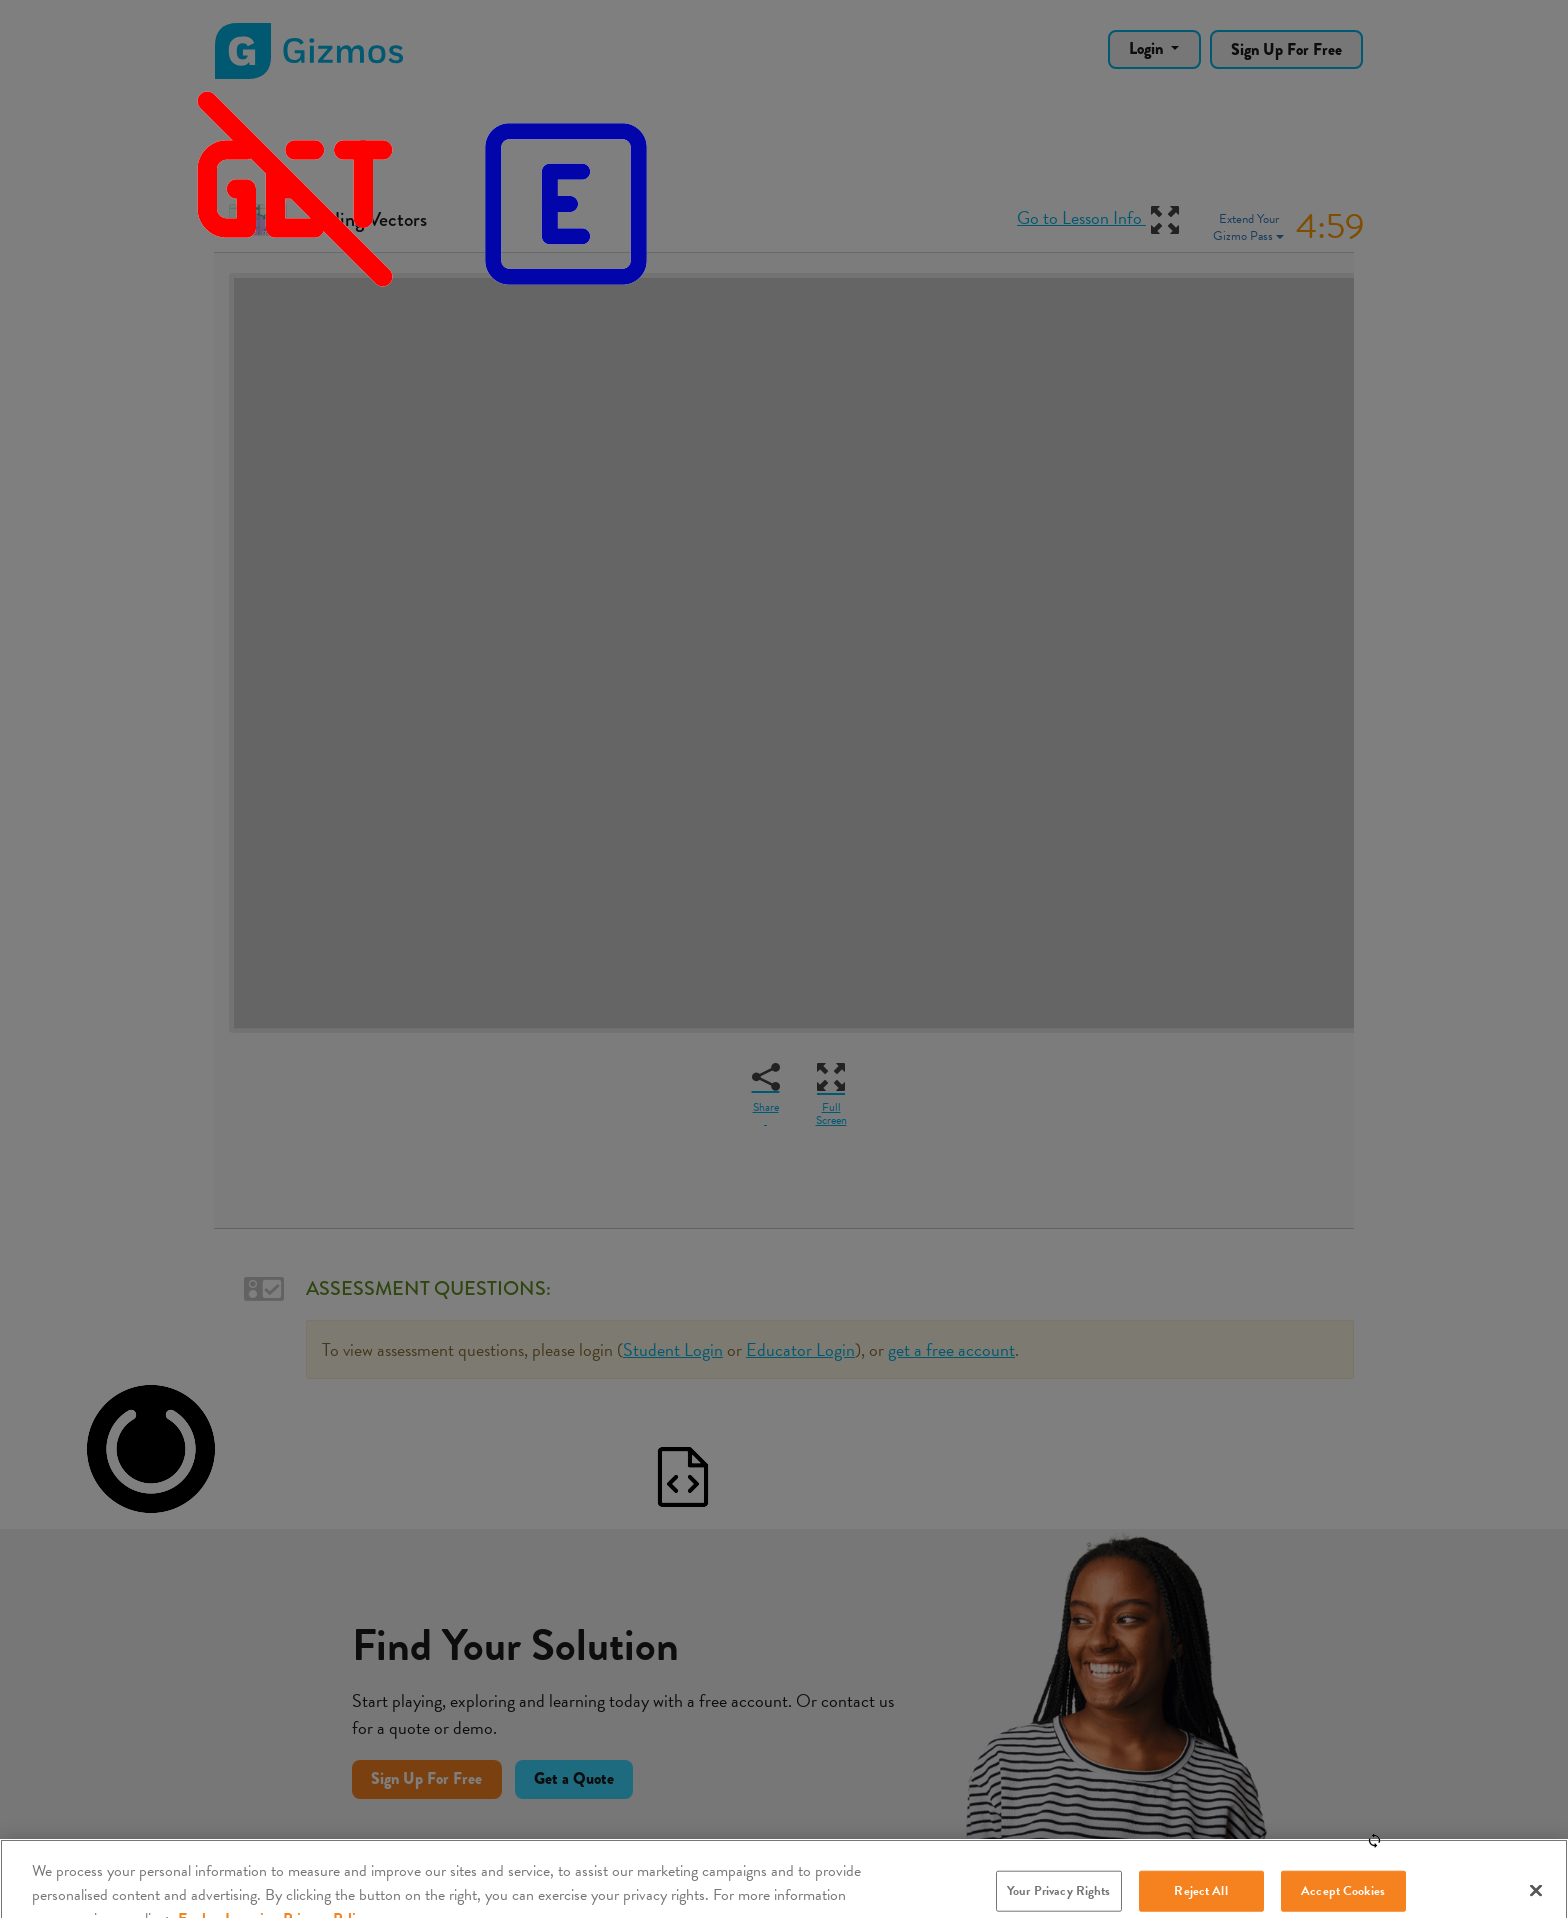 This screenshot has width=1568, height=1918. Describe the element at coordinates (1374, 1840) in the screenshot. I see `sync data across devices` at that location.